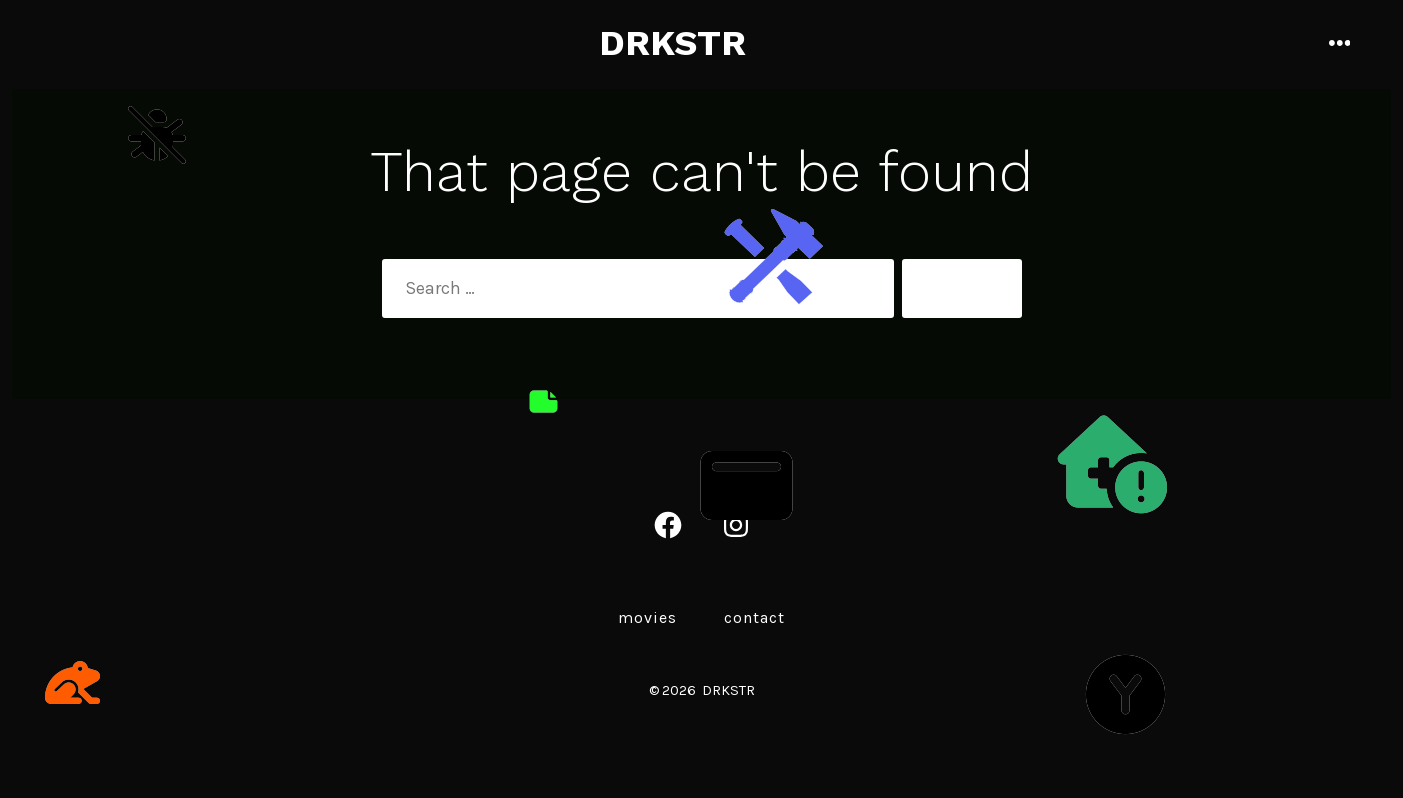 The width and height of the screenshot is (1403, 798). Describe the element at coordinates (746, 485) in the screenshot. I see `maximize the current window to full screen` at that location.